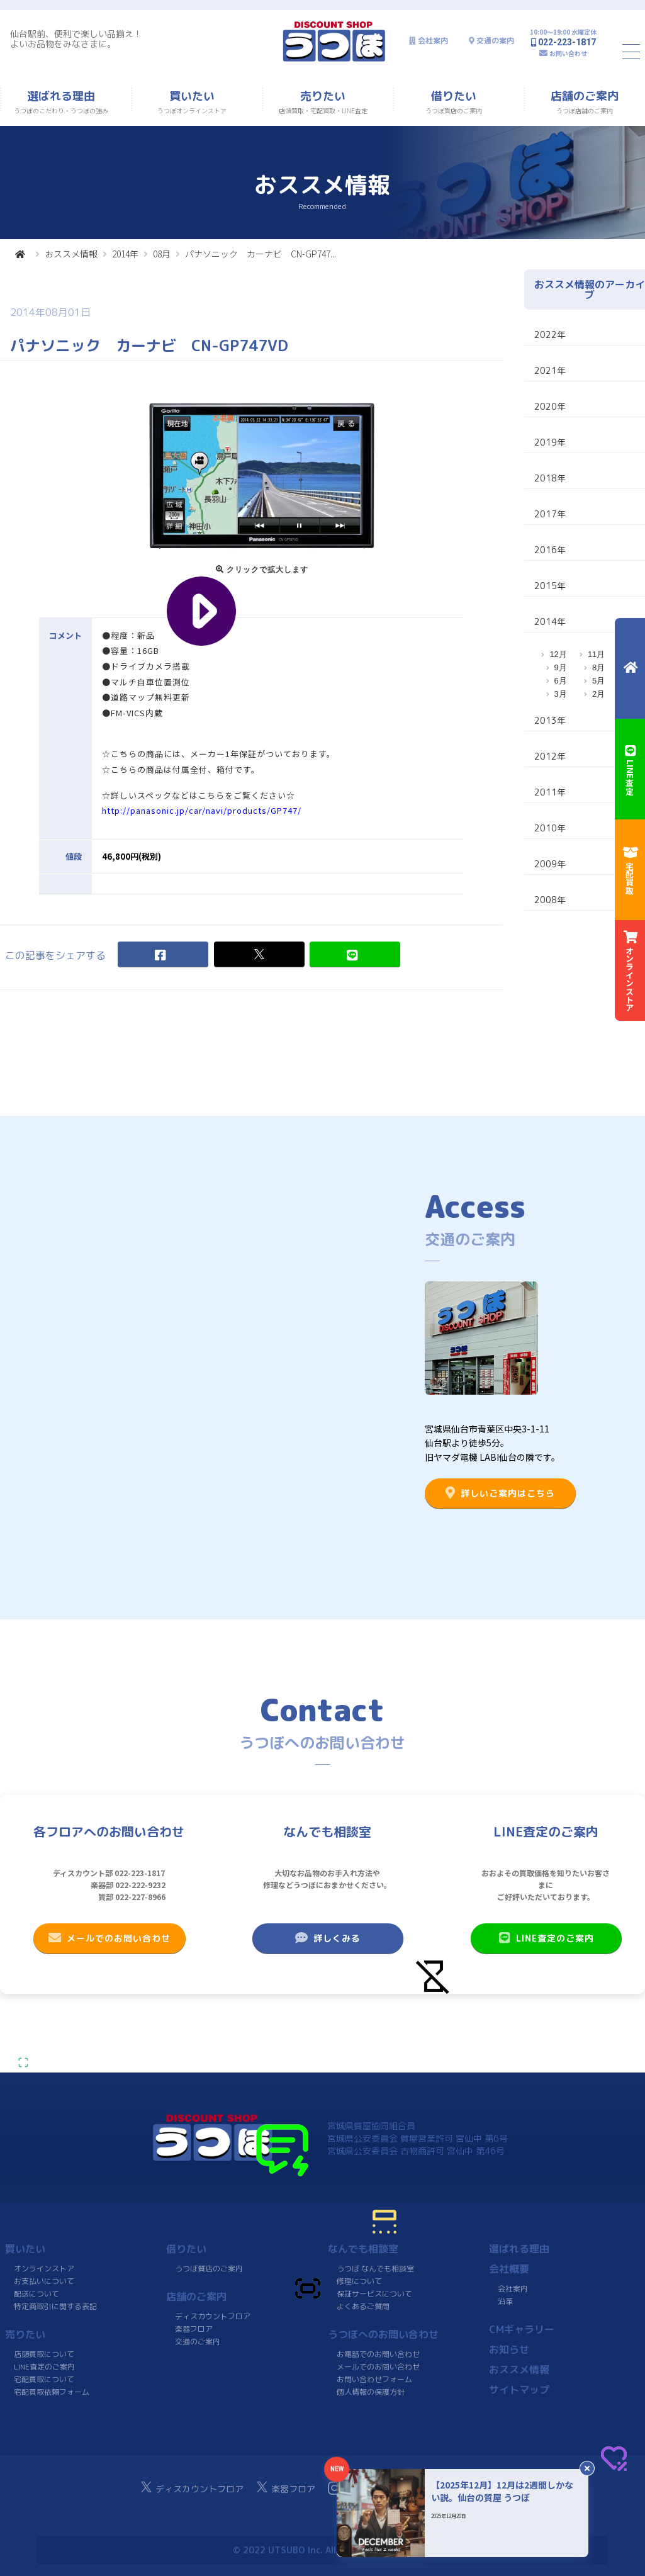  Describe the element at coordinates (308, 2288) in the screenshot. I see `scan a photo or document using the camera` at that location.